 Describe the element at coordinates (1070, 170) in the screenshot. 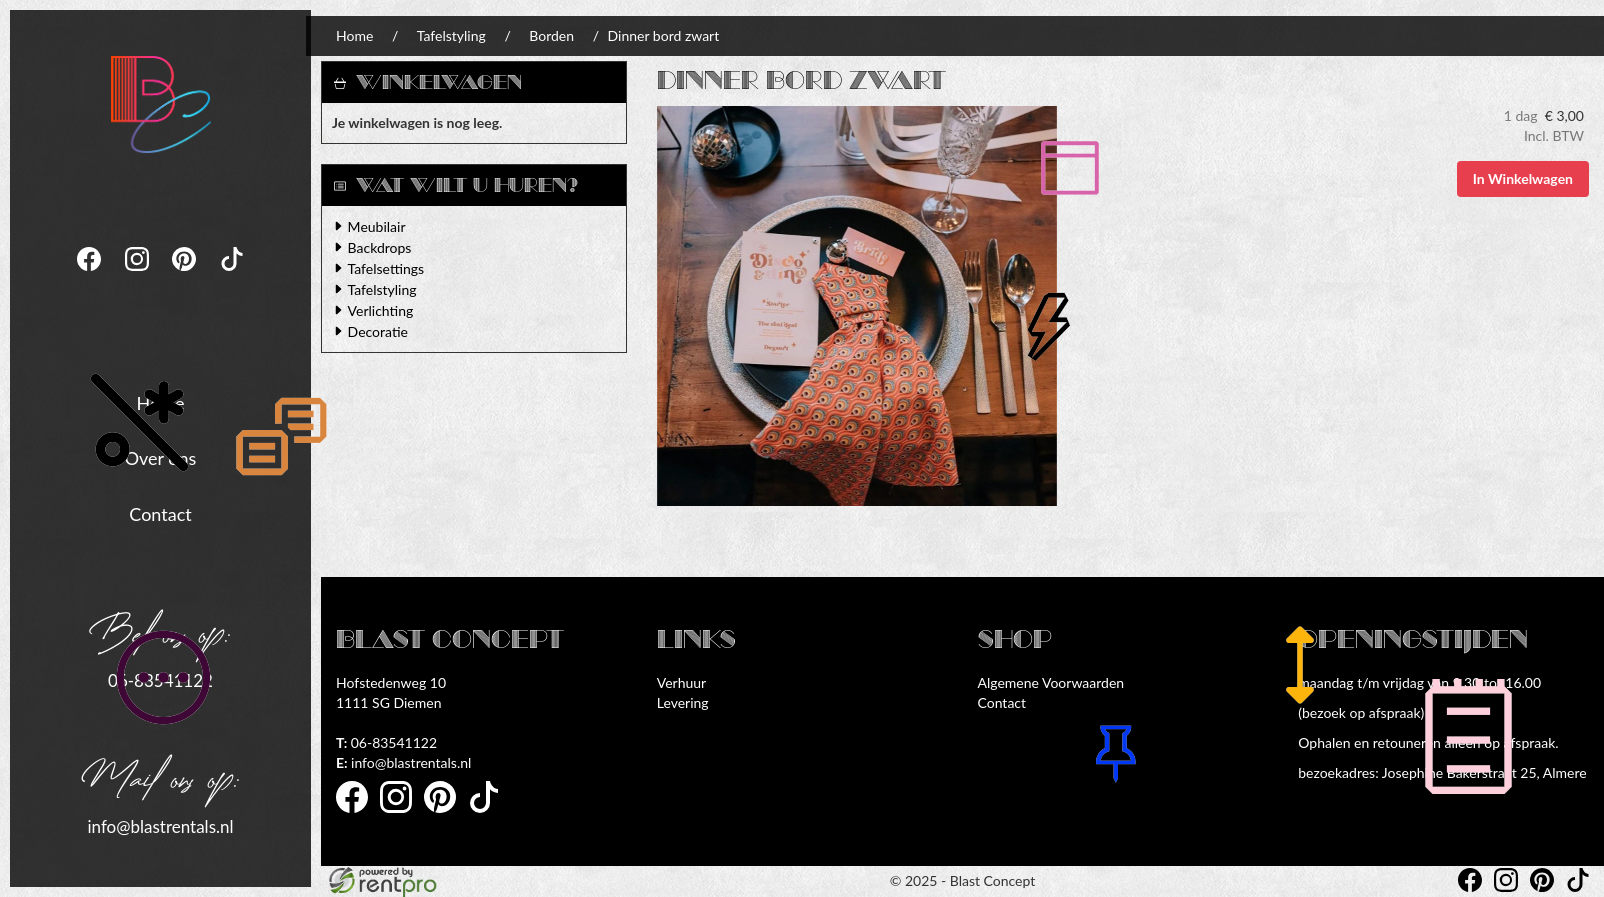

I see `open in browser window` at that location.